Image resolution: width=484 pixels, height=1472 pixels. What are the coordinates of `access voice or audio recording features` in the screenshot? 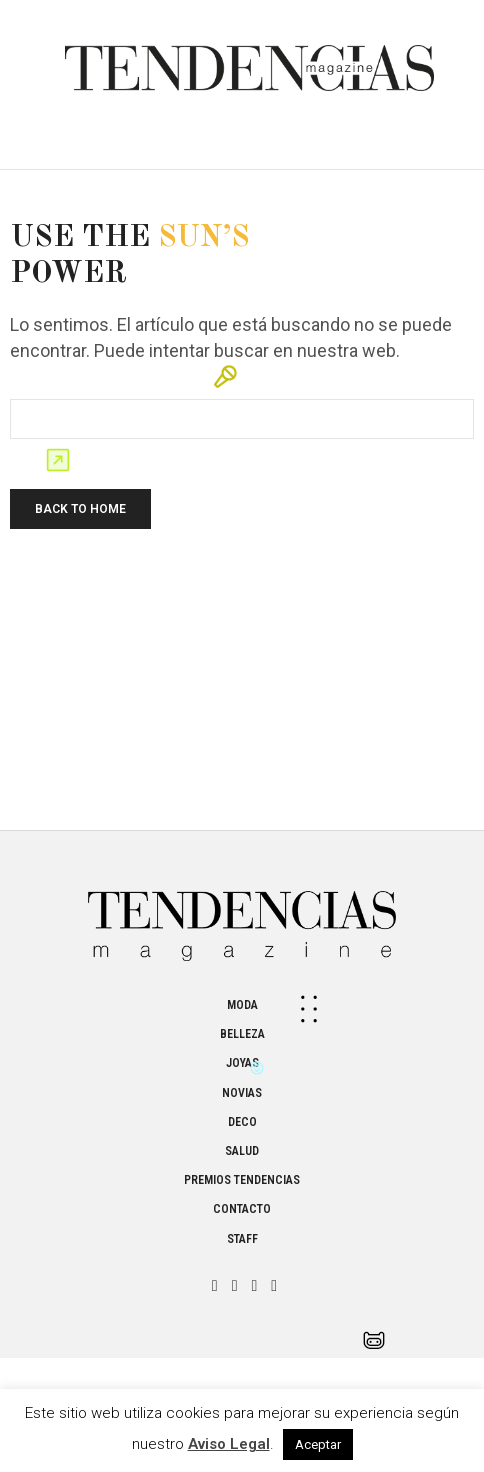 It's located at (225, 377).